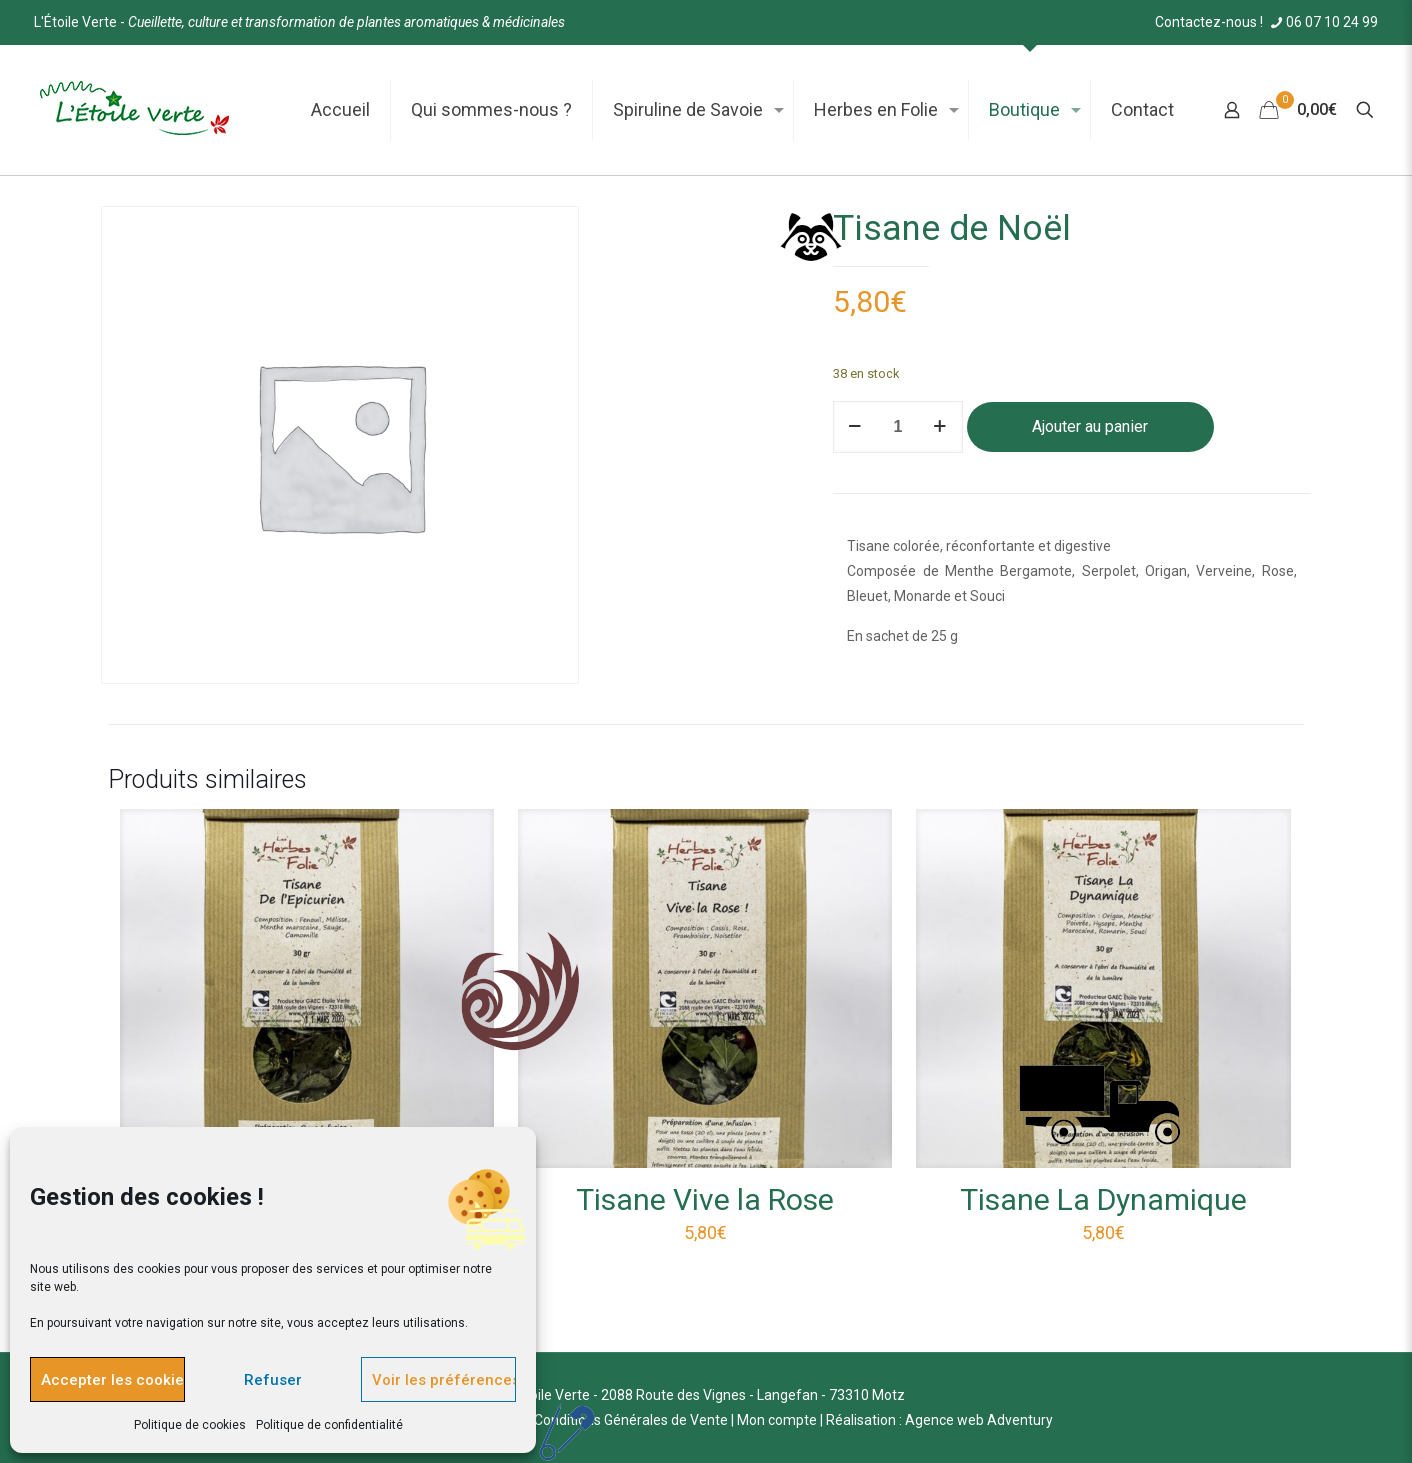 The width and height of the screenshot is (1412, 1463). Describe the element at coordinates (495, 1223) in the screenshot. I see `browse surf or beach-related activities` at that location.